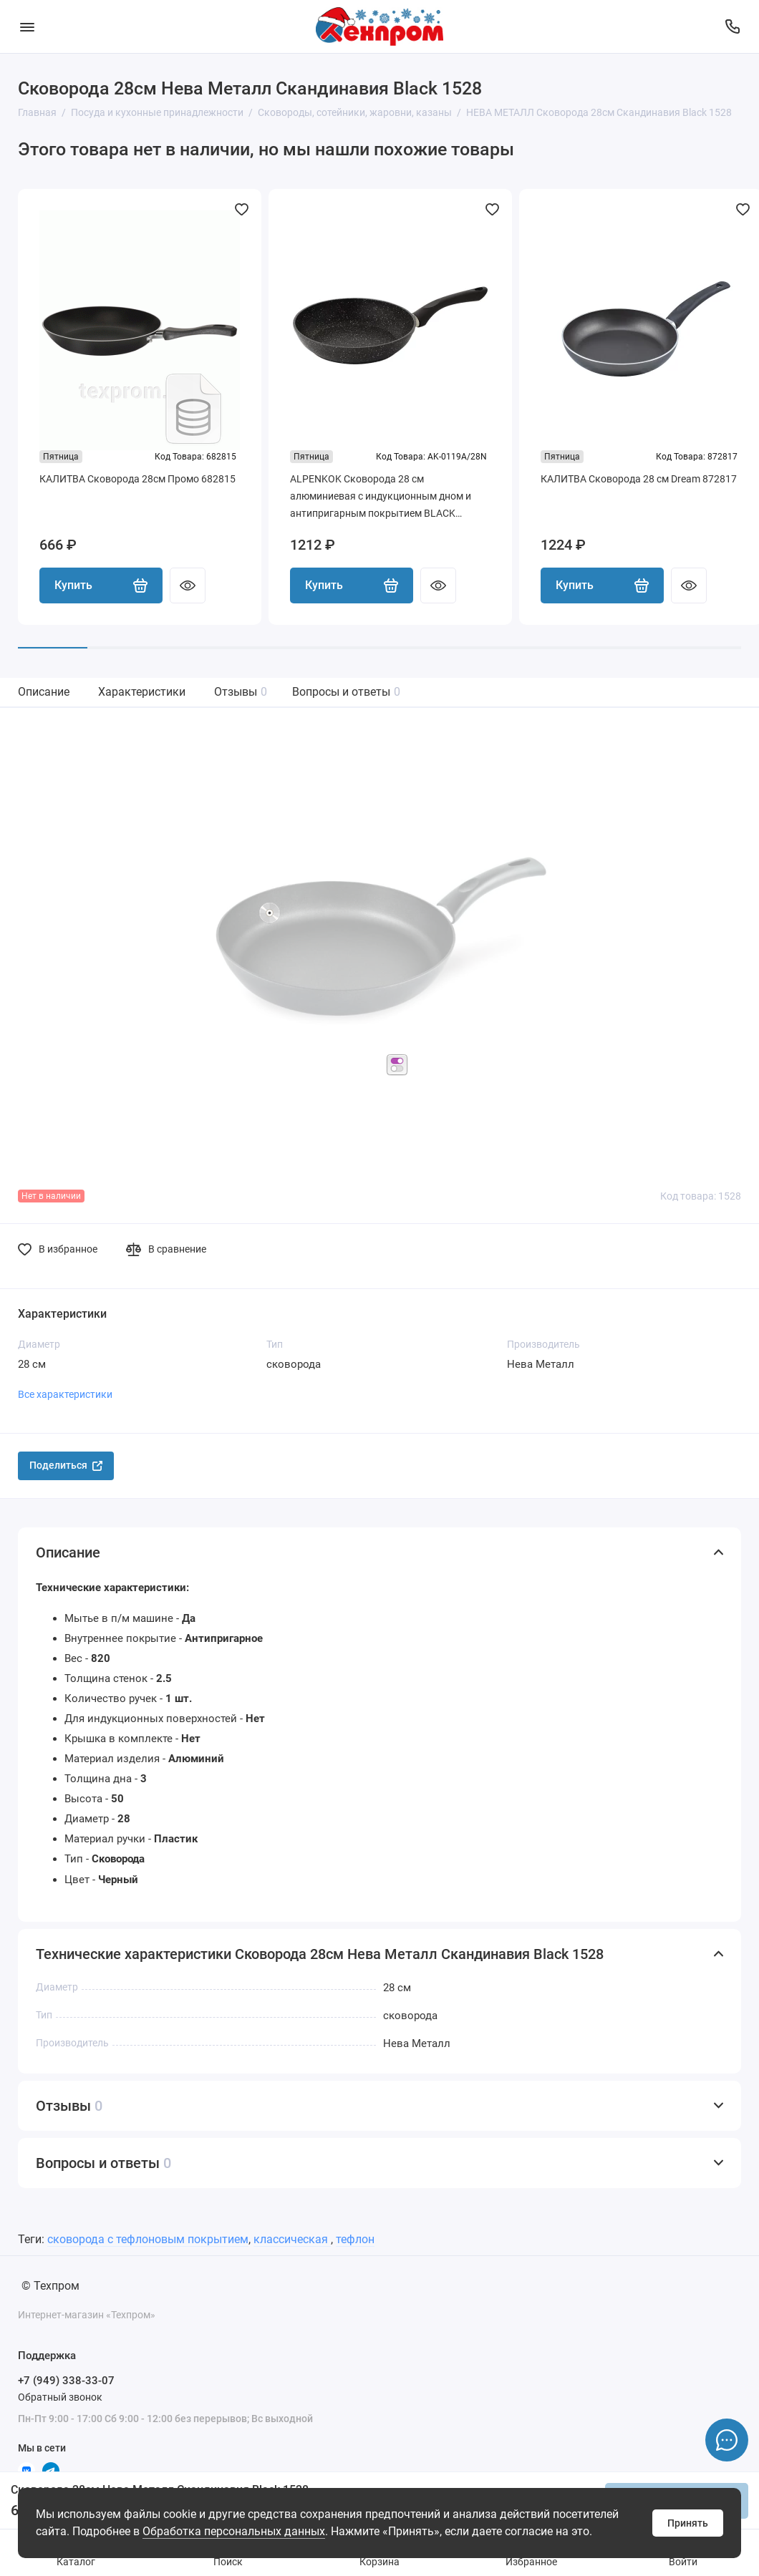  What do you see at coordinates (269, 913) in the screenshot?
I see `access CD/DVD drive or disc contents` at bounding box center [269, 913].